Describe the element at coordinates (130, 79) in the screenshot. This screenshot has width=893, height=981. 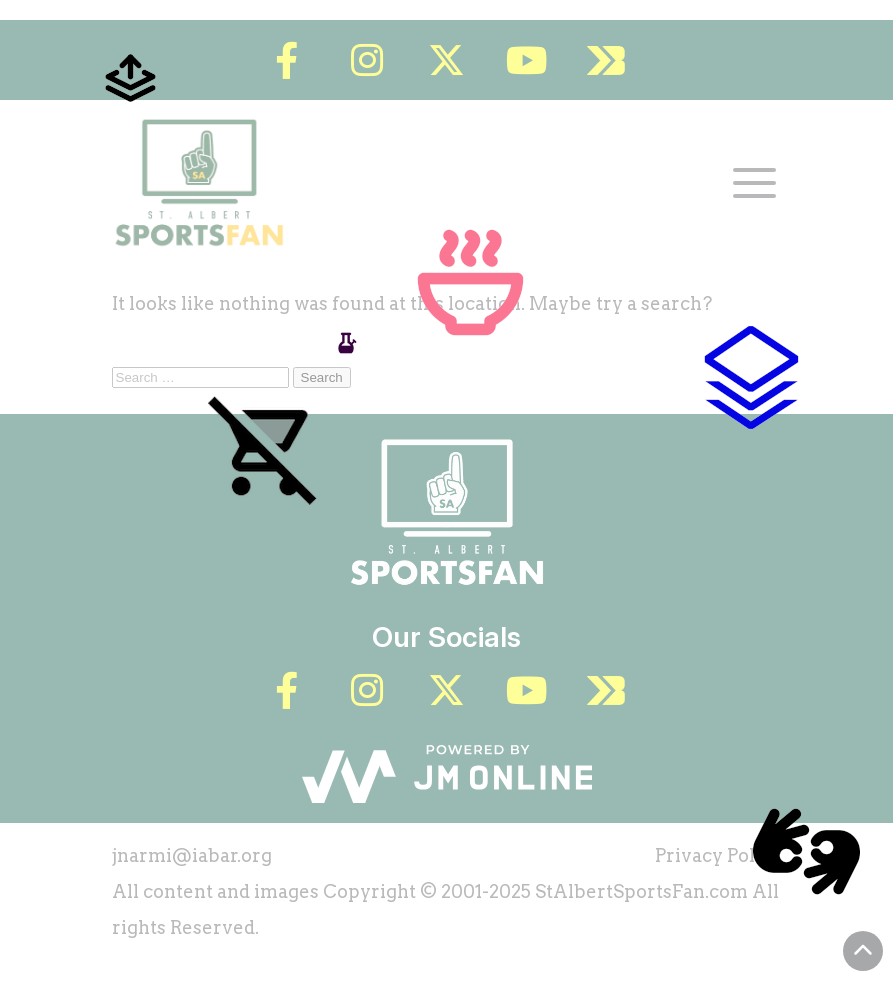
I see `pop item from stack` at that location.